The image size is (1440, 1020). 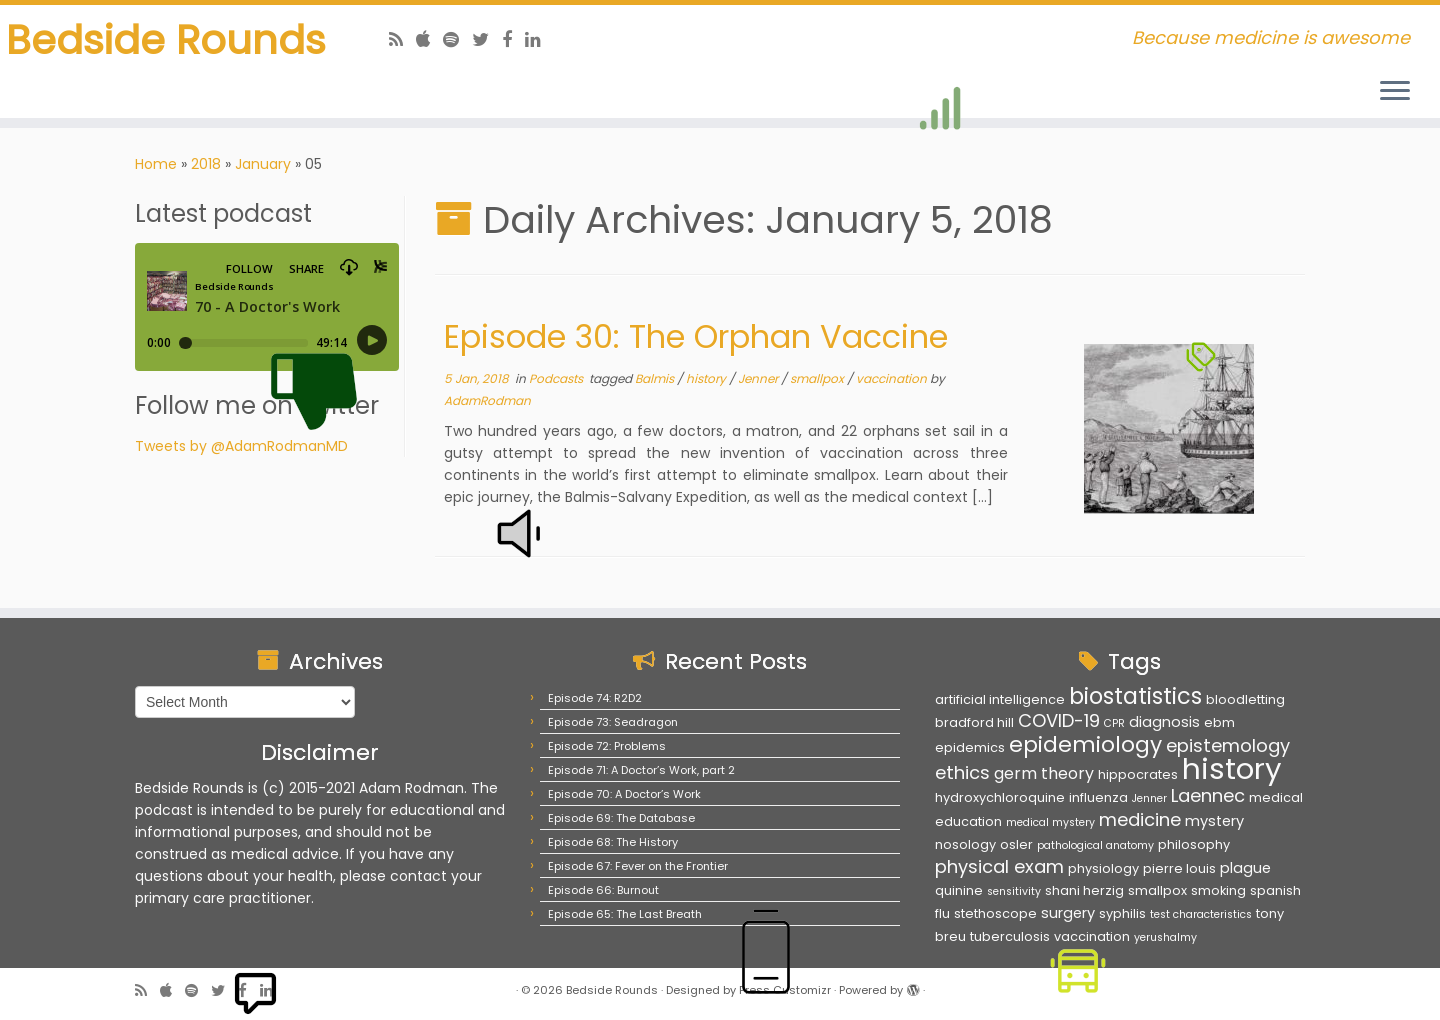 I want to click on manage tags or labels, so click(x=1201, y=357).